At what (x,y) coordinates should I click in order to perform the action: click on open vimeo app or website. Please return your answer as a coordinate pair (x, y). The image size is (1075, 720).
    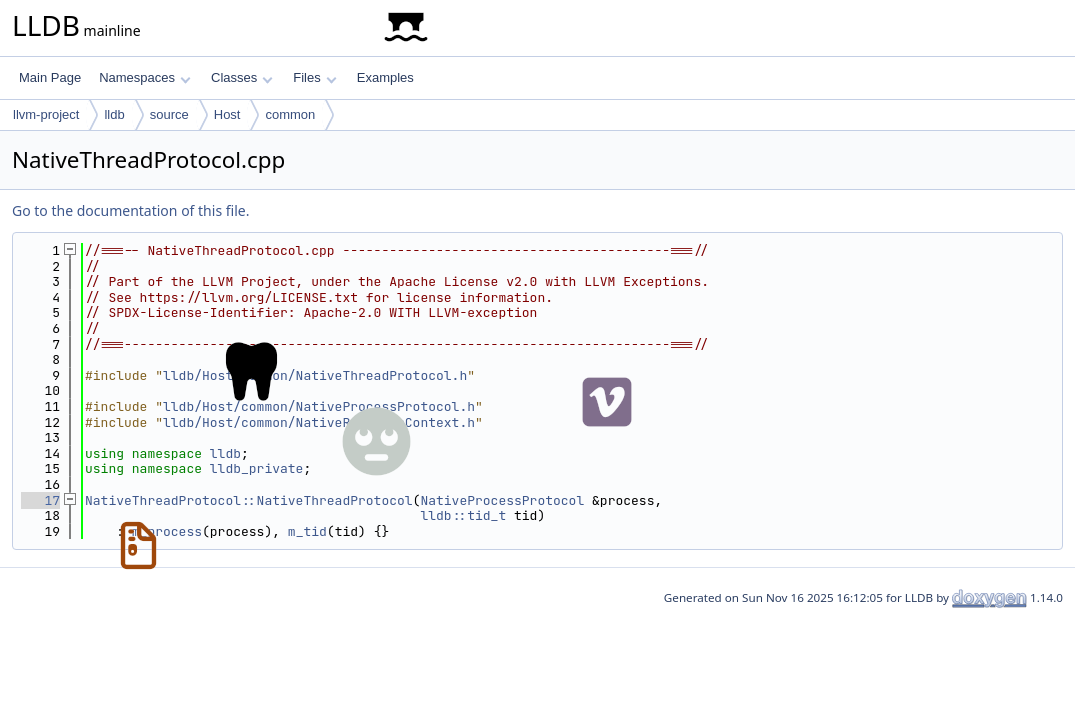
    Looking at the image, I should click on (607, 402).